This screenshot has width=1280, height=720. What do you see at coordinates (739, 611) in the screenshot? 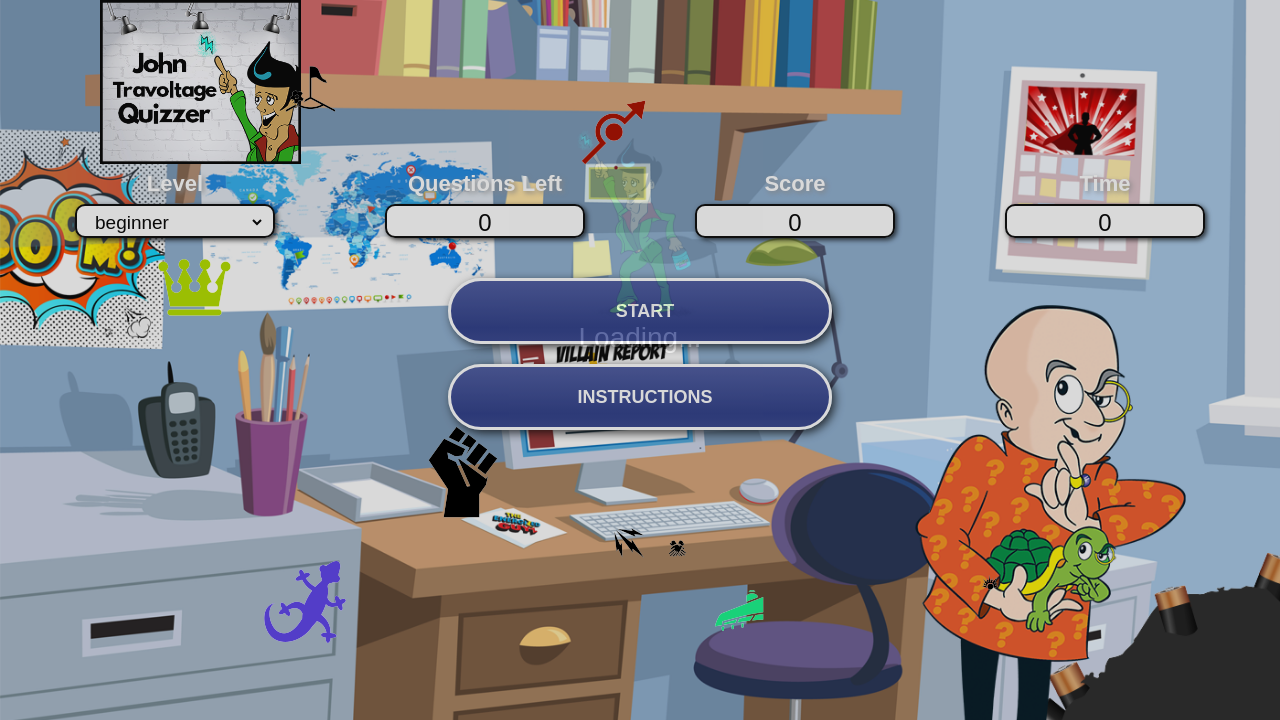
I see `access flight or travel features` at bounding box center [739, 611].